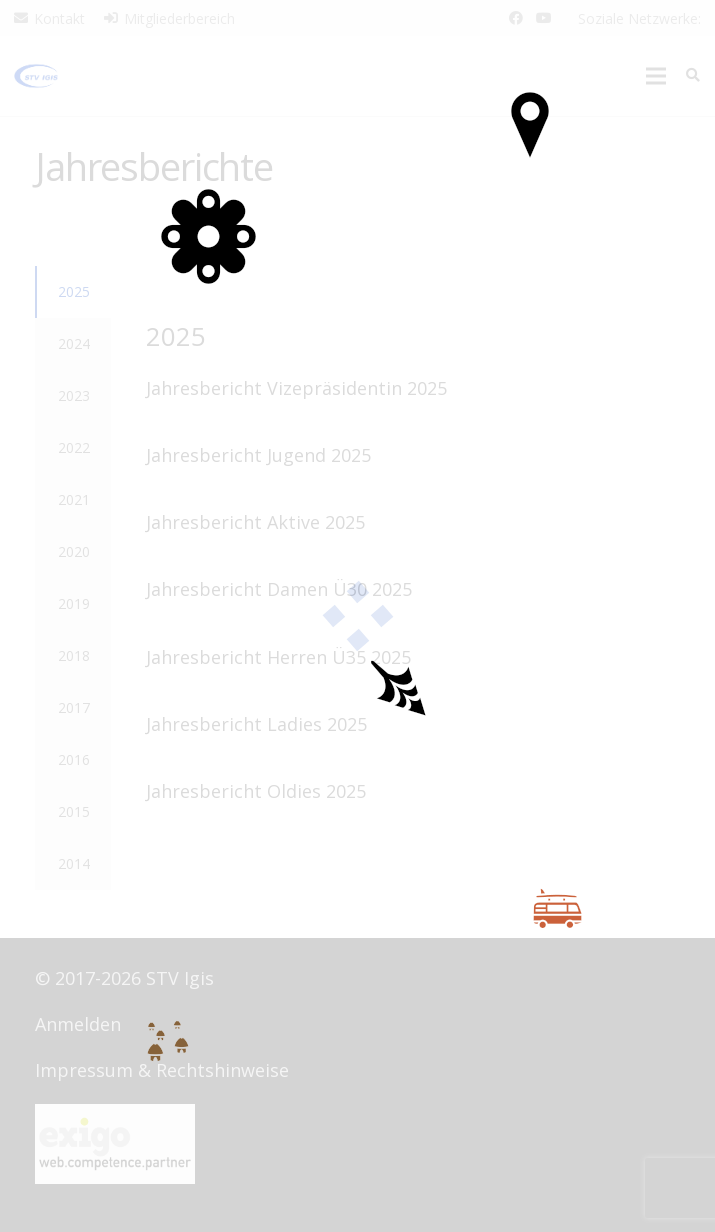  I want to click on view village or settlement on map, so click(168, 1041).